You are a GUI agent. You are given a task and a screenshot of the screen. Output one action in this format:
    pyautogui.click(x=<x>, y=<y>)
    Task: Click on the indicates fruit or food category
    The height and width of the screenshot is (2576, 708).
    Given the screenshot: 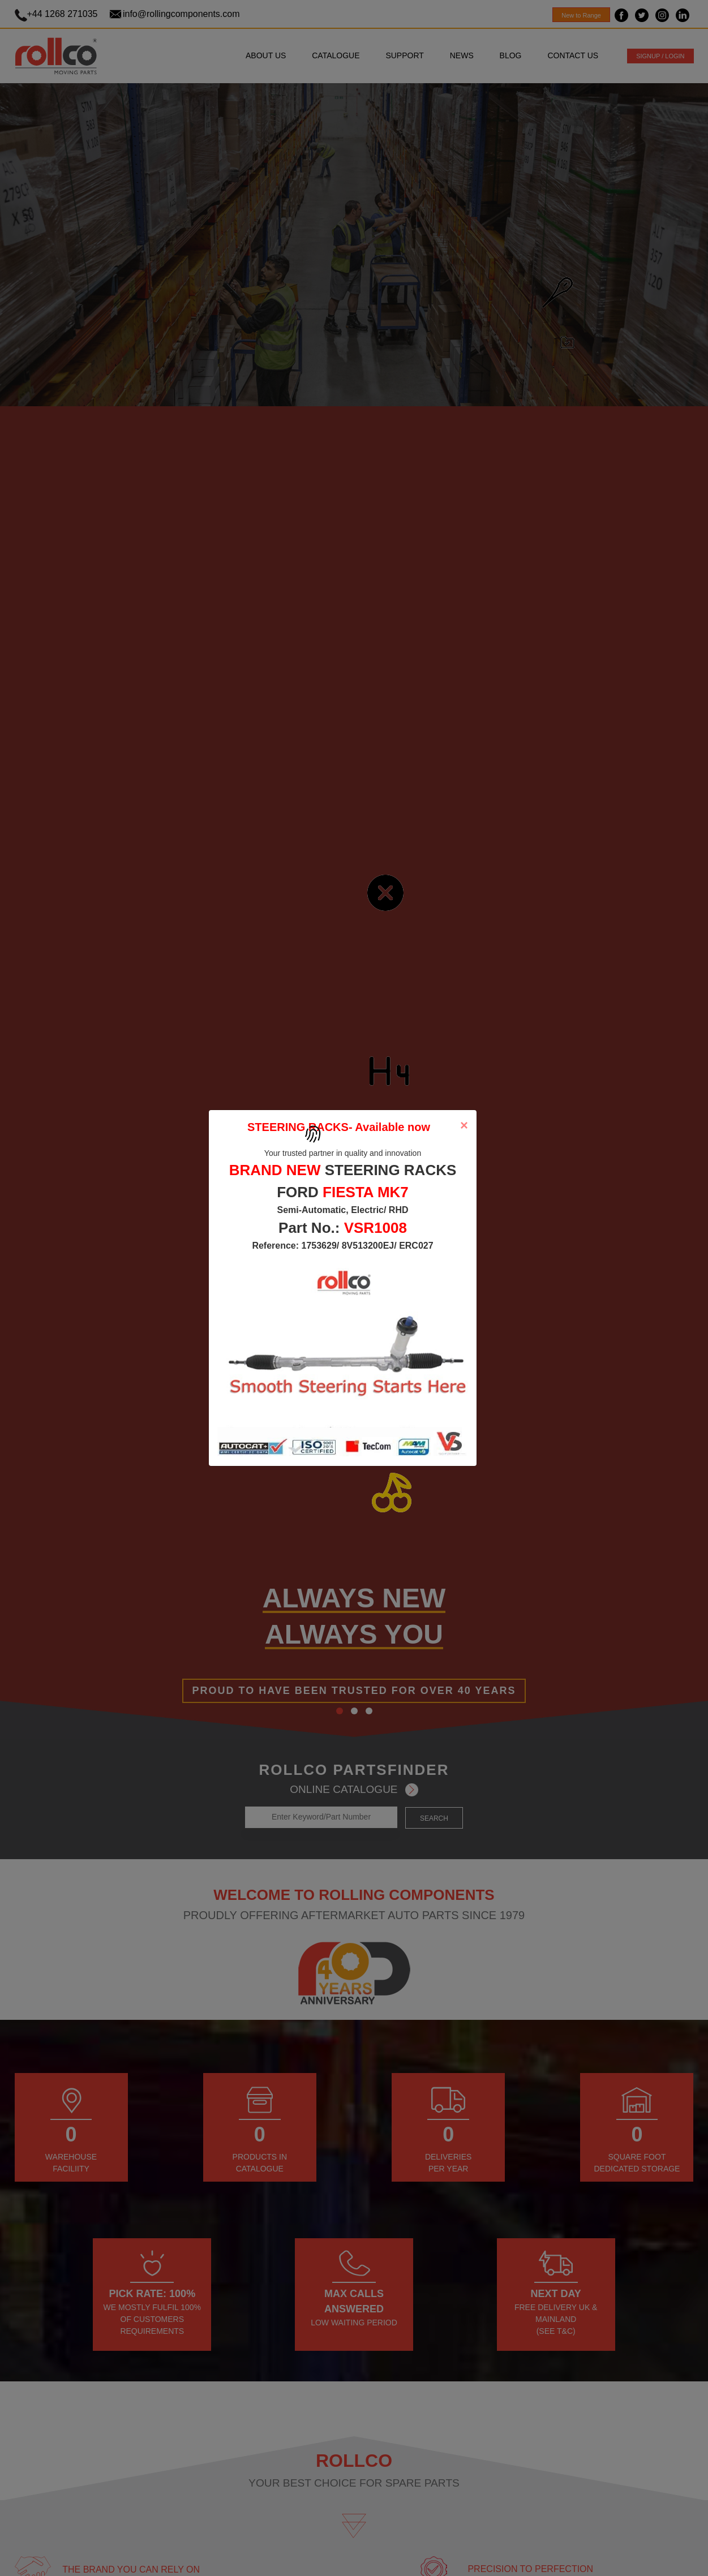 What is the action you would take?
    pyautogui.click(x=392, y=1493)
    